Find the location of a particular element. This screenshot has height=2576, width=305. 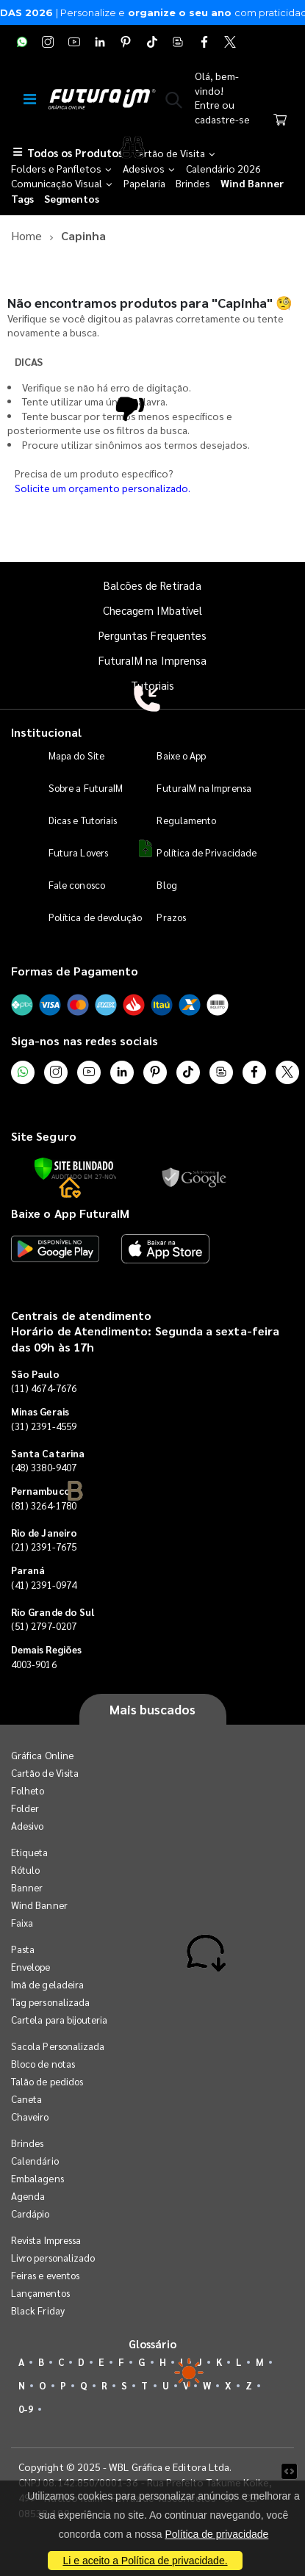

view your favorite or saved home is located at coordinates (69, 1187).